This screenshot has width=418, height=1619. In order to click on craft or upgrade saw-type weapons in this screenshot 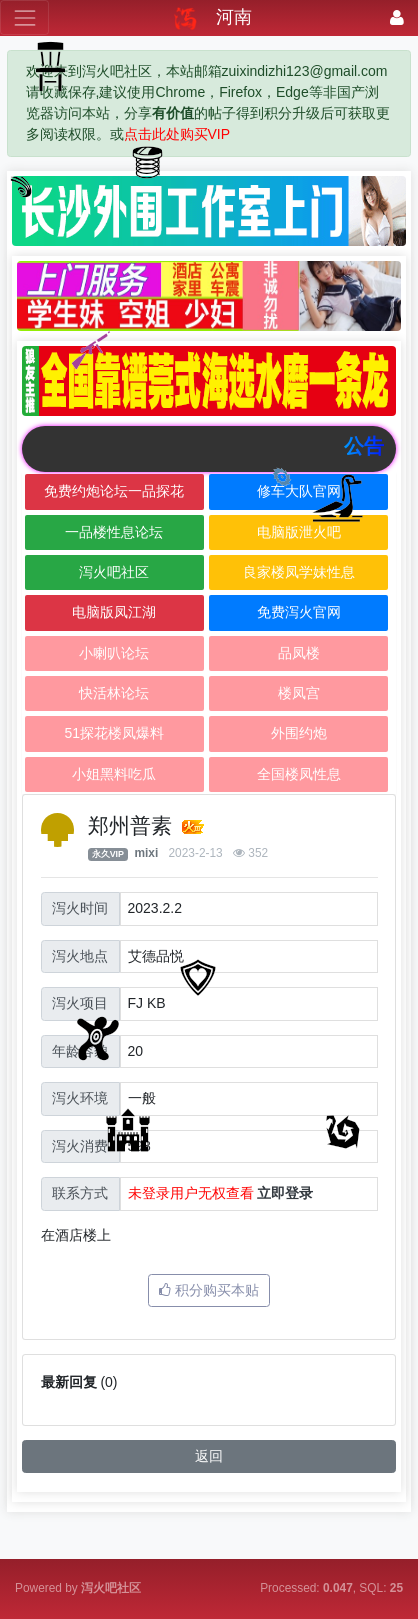, I will do `click(282, 477)`.